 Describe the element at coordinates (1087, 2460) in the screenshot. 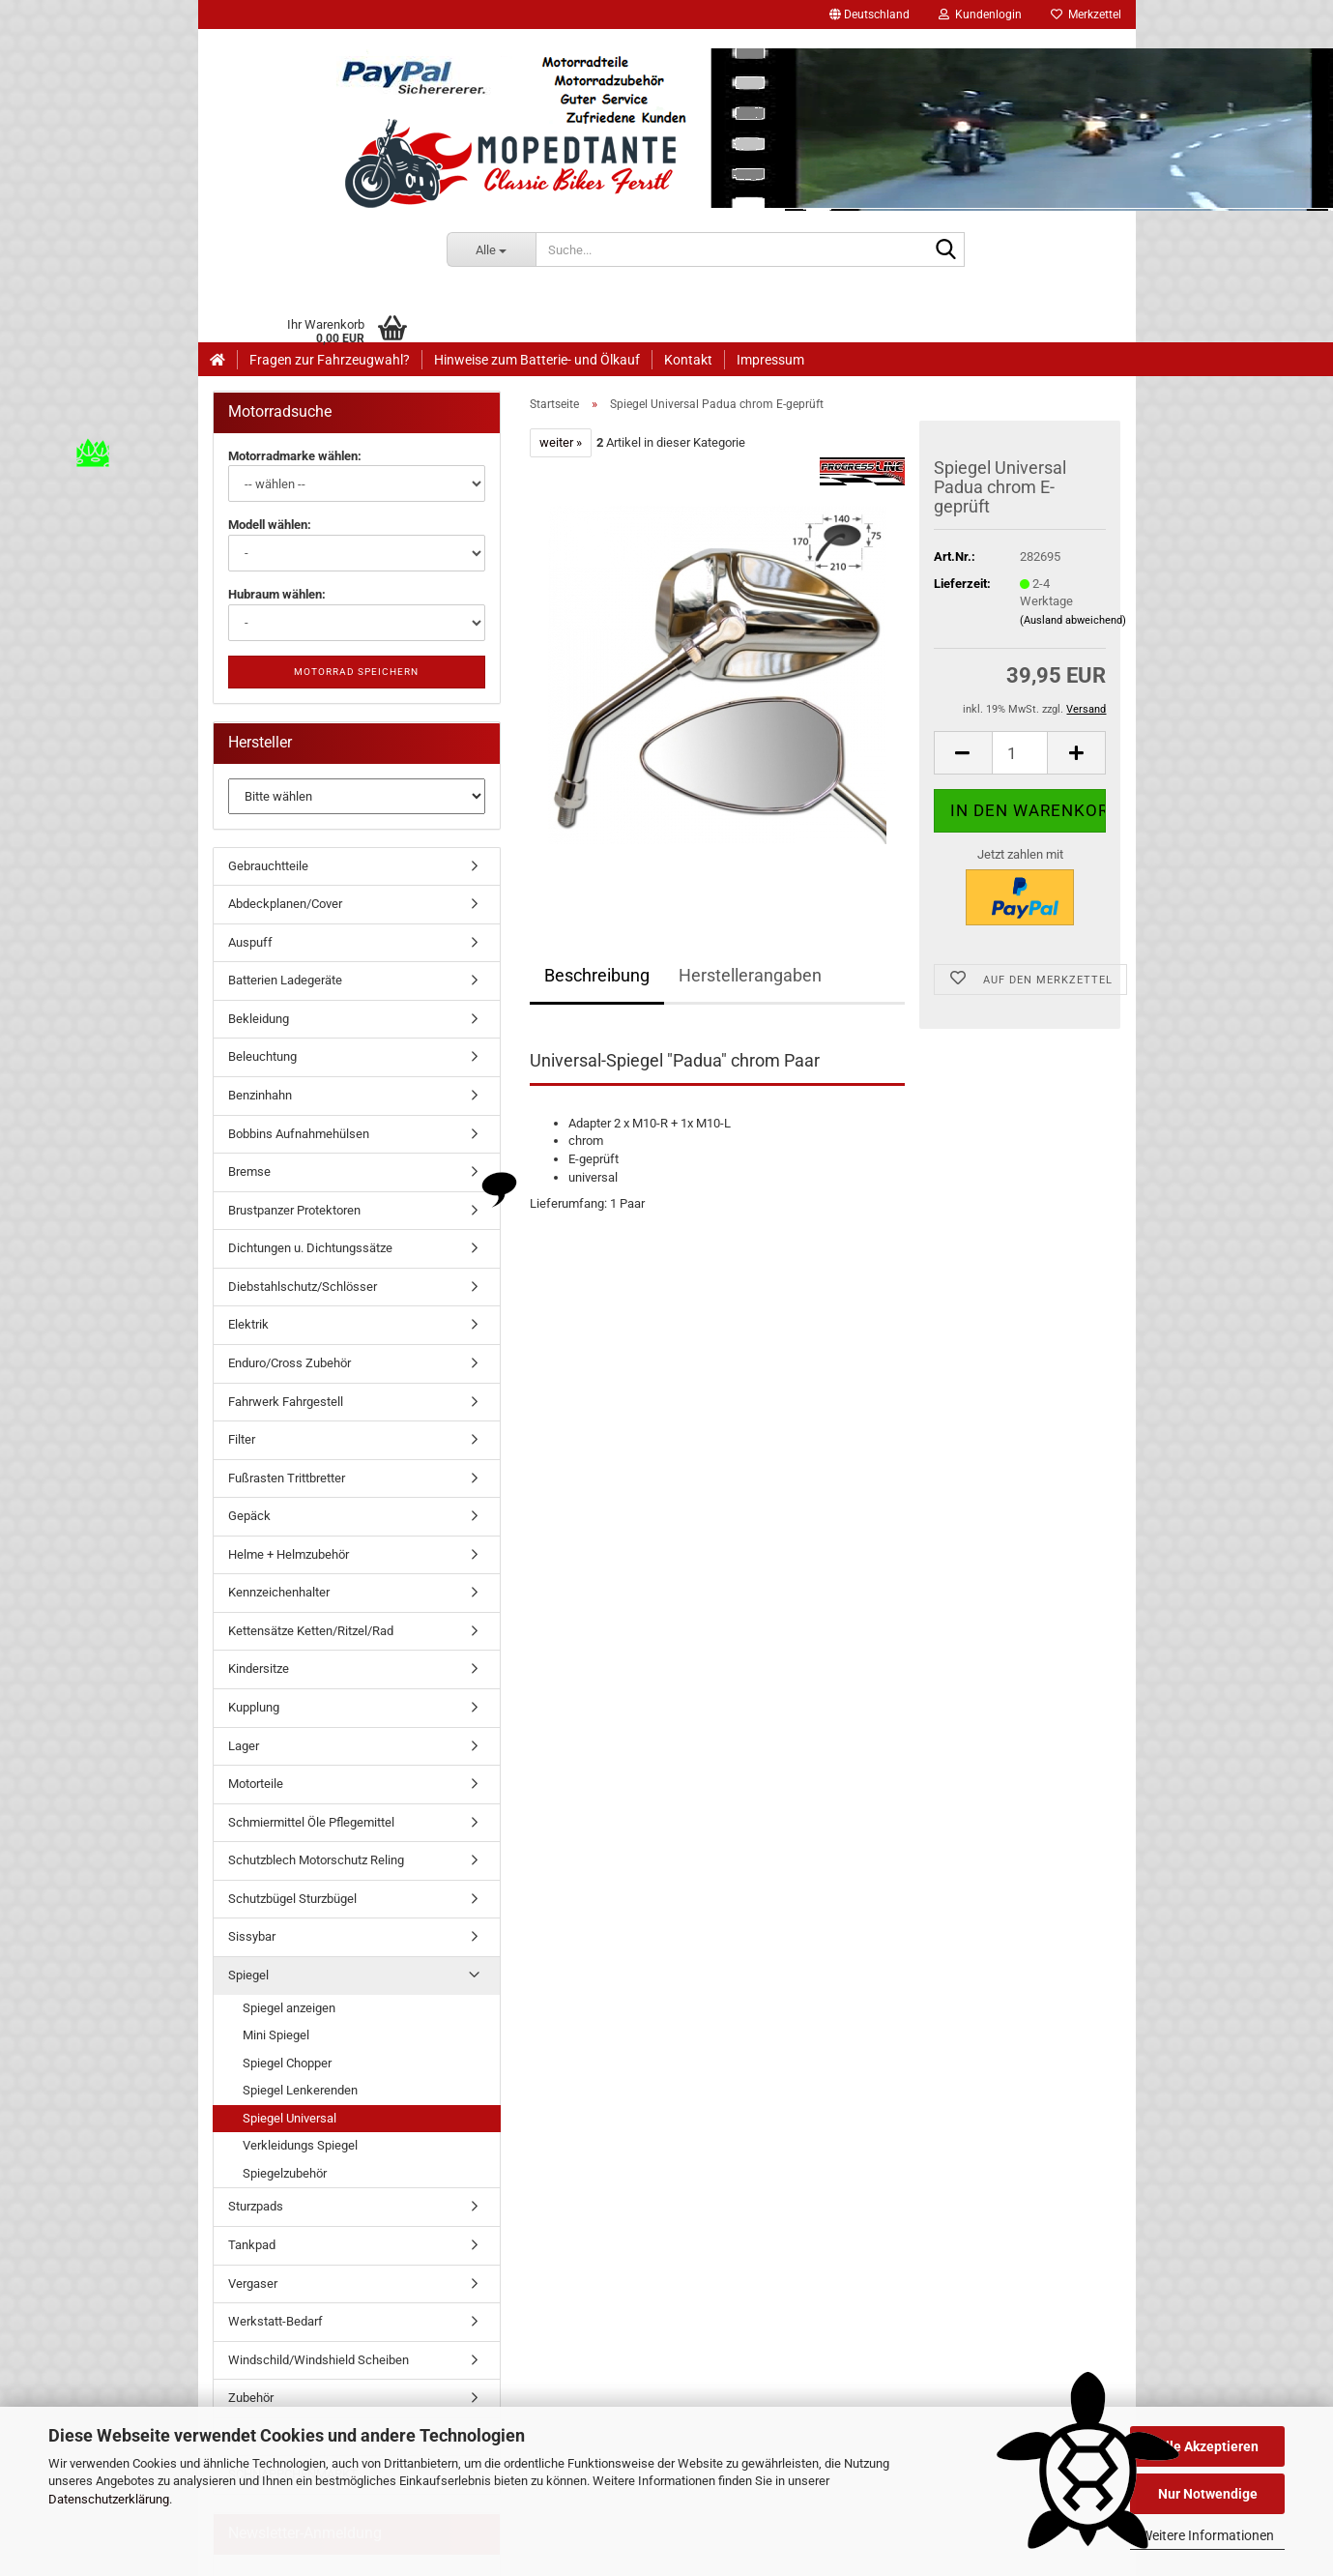

I see `indicates slow loading or processing speed` at that location.